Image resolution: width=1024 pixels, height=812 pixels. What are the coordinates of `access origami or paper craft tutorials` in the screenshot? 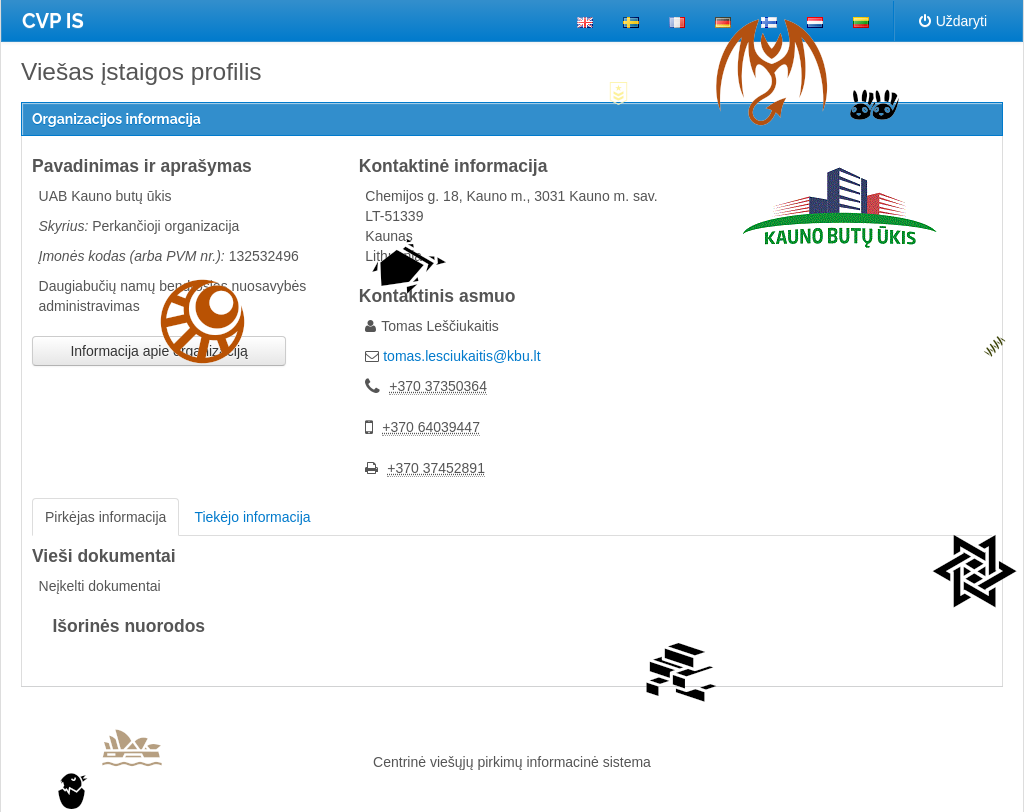 It's located at (408, 266).